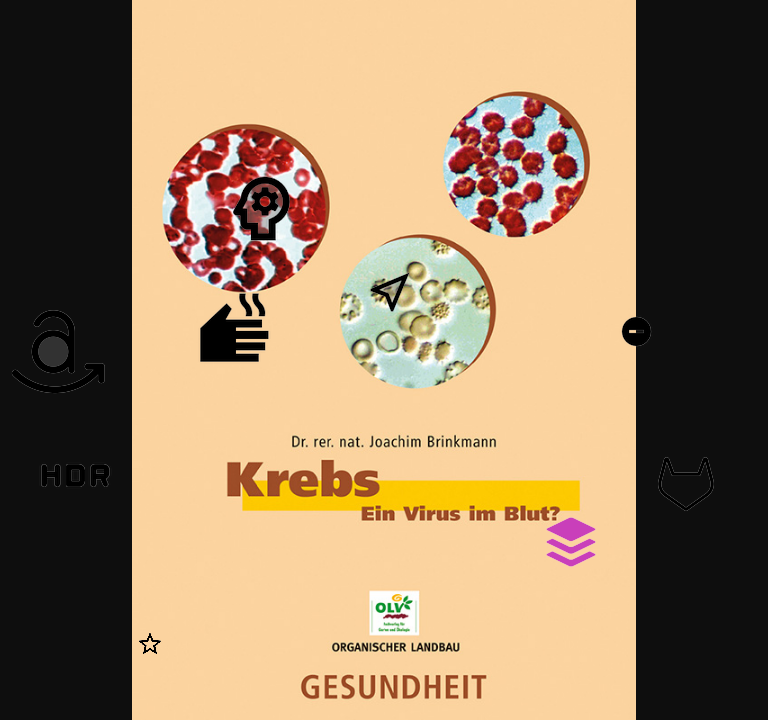 The width and height of the screenshot is (768, 720). I want to click on open the Amazon app or website, so click(55, 350).